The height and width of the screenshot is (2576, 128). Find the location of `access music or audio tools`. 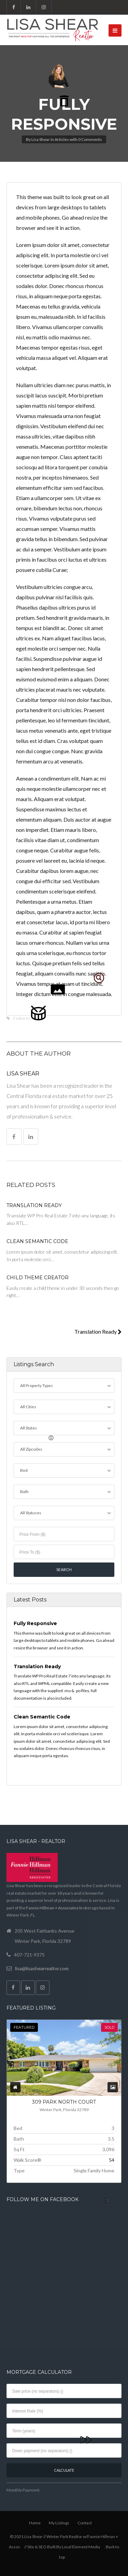

access music or audio tools is located at coordinates (38, 1013).